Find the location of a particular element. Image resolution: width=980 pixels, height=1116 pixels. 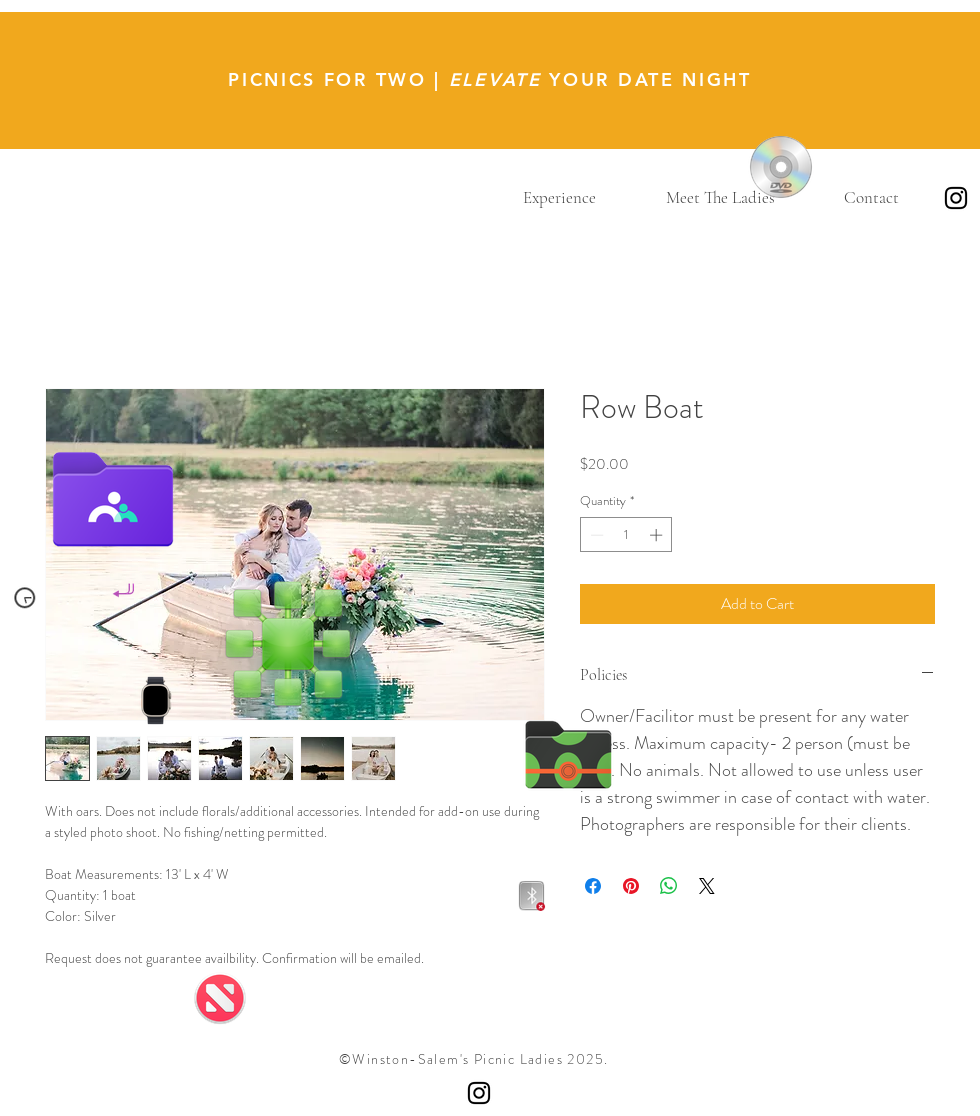

open wondershare famisafe app folder is located at coordinates (112, 502).